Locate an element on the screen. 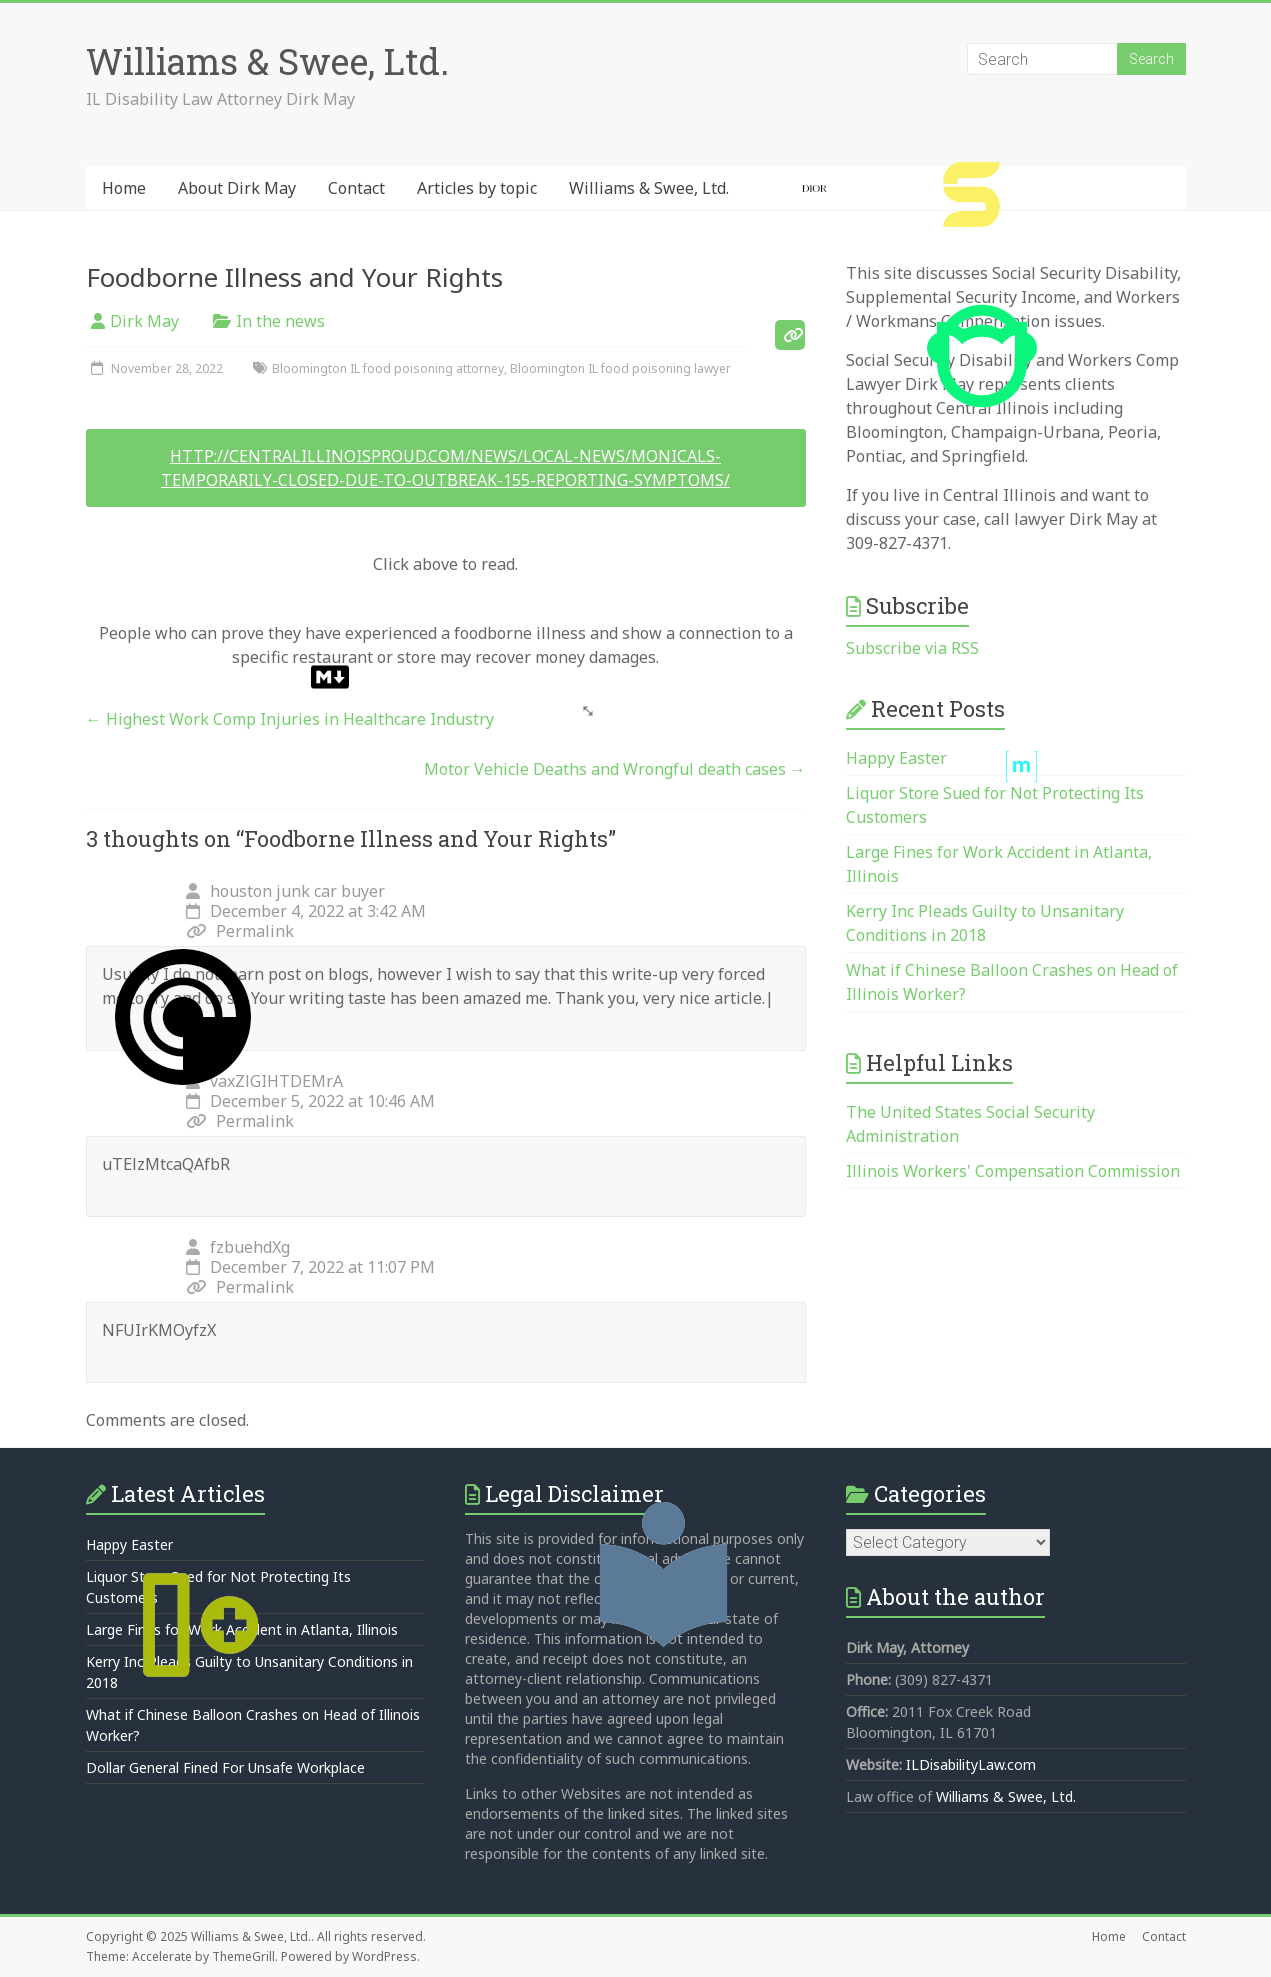 The height and width of the screenshot is (1977, 1271). visit the Dior official website is located at coordinates (814, 188).